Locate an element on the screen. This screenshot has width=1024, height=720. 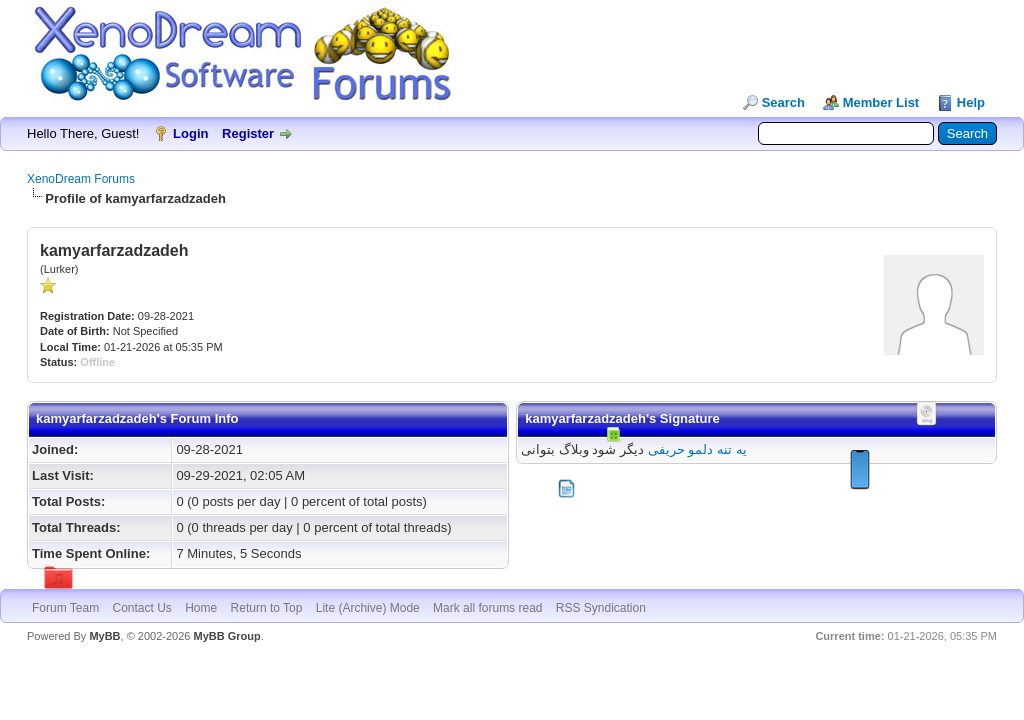
iPhone 13 Pro device icon is located at coordinates (860, 470).